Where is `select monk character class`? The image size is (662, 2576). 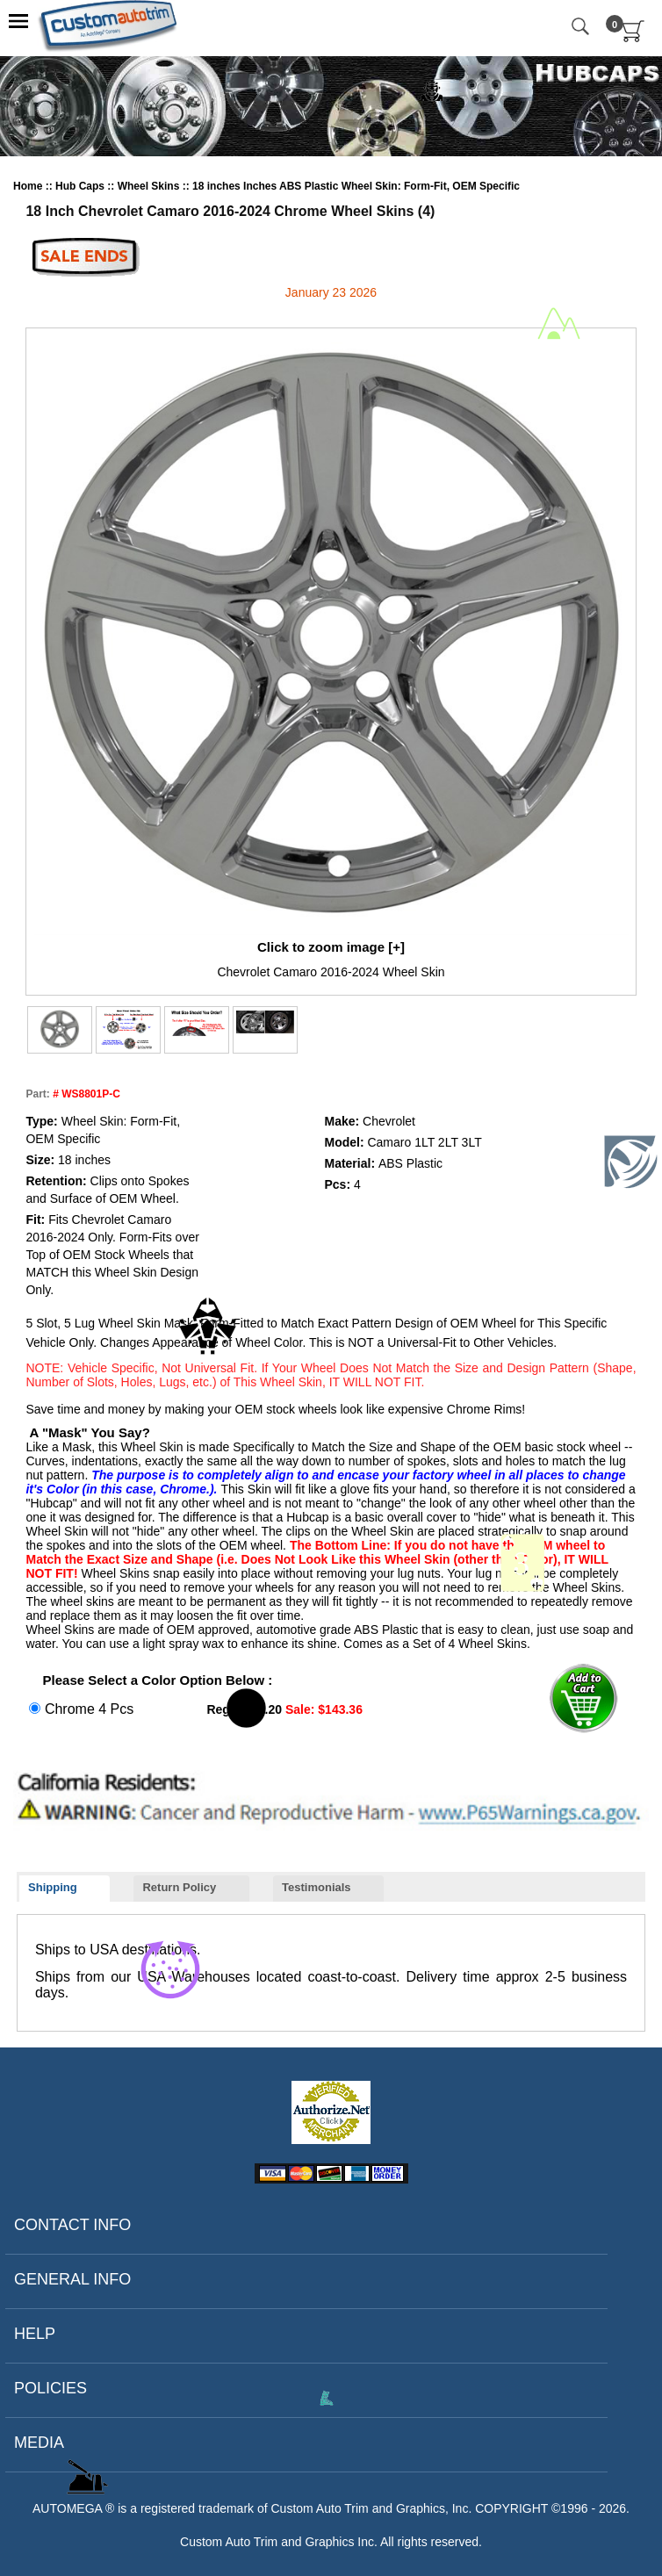
select monk character class is located at coordinates (432, 90).